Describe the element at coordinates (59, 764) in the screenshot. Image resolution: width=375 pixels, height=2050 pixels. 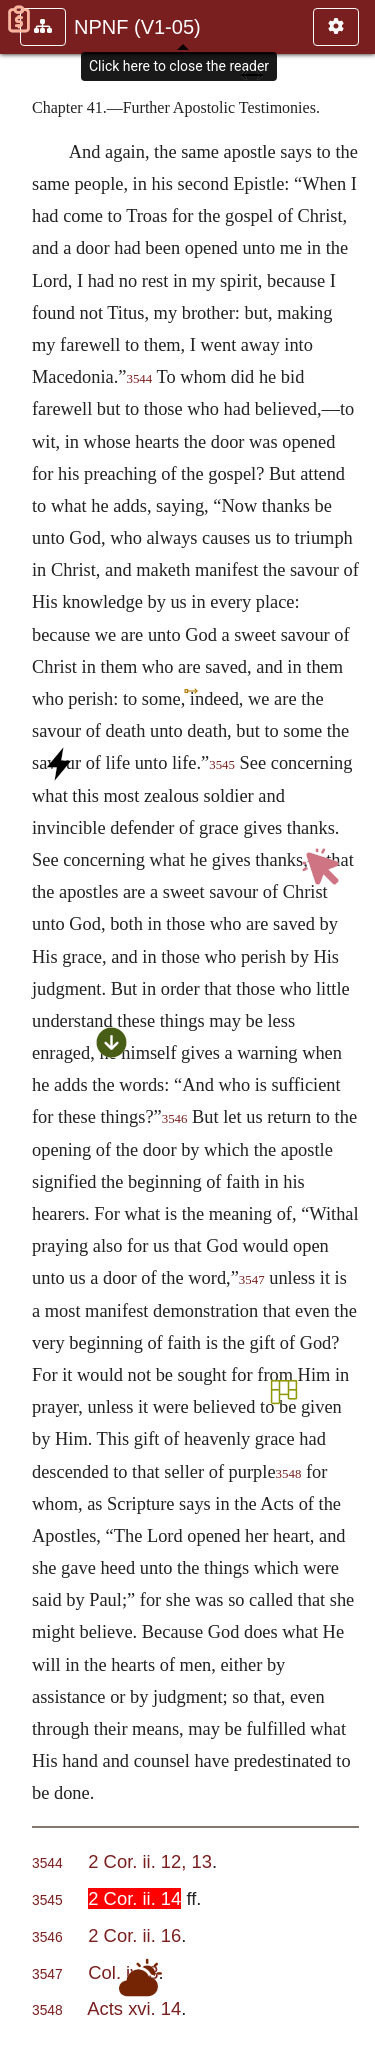
I see `toggle camera flash on or off` at that location.